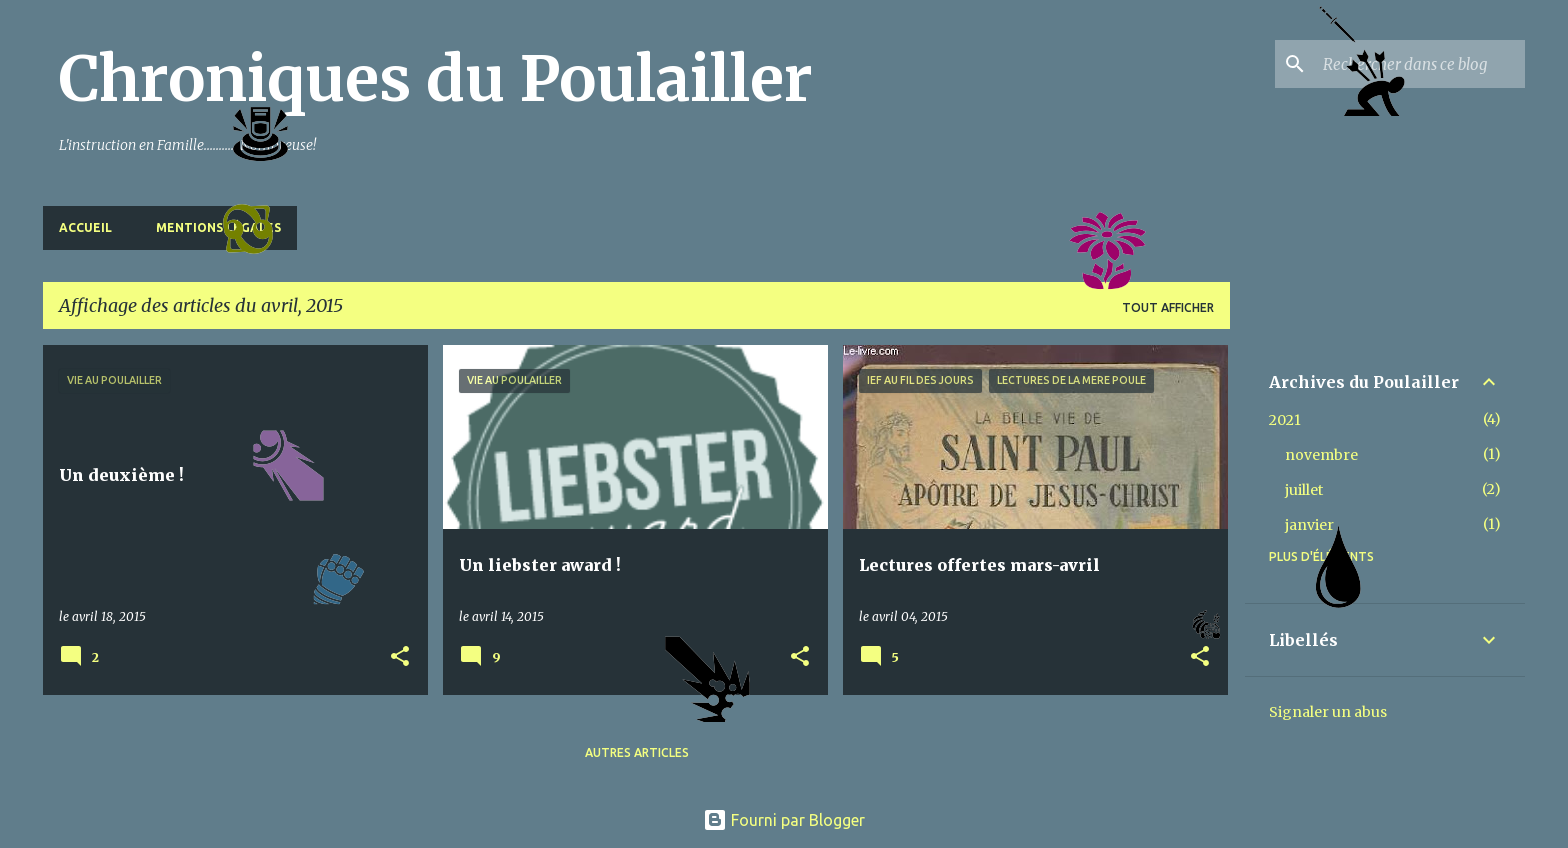 The height and width of the screenshot is (848, 1568). Describe the element at coordinates (1337, 566) in the screenshot. I see `indicates water or liquid-related feature` at that location.